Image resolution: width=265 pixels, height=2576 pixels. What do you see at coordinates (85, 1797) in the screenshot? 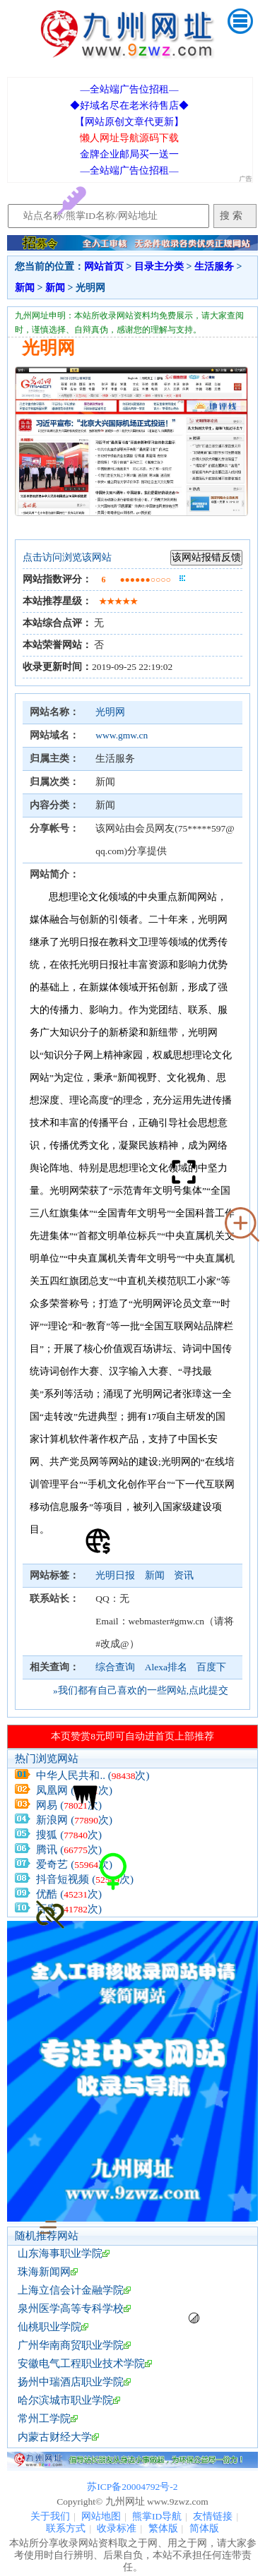
I see `indicates freezing or cold weather conditions` at bounding box center [85, 1797].